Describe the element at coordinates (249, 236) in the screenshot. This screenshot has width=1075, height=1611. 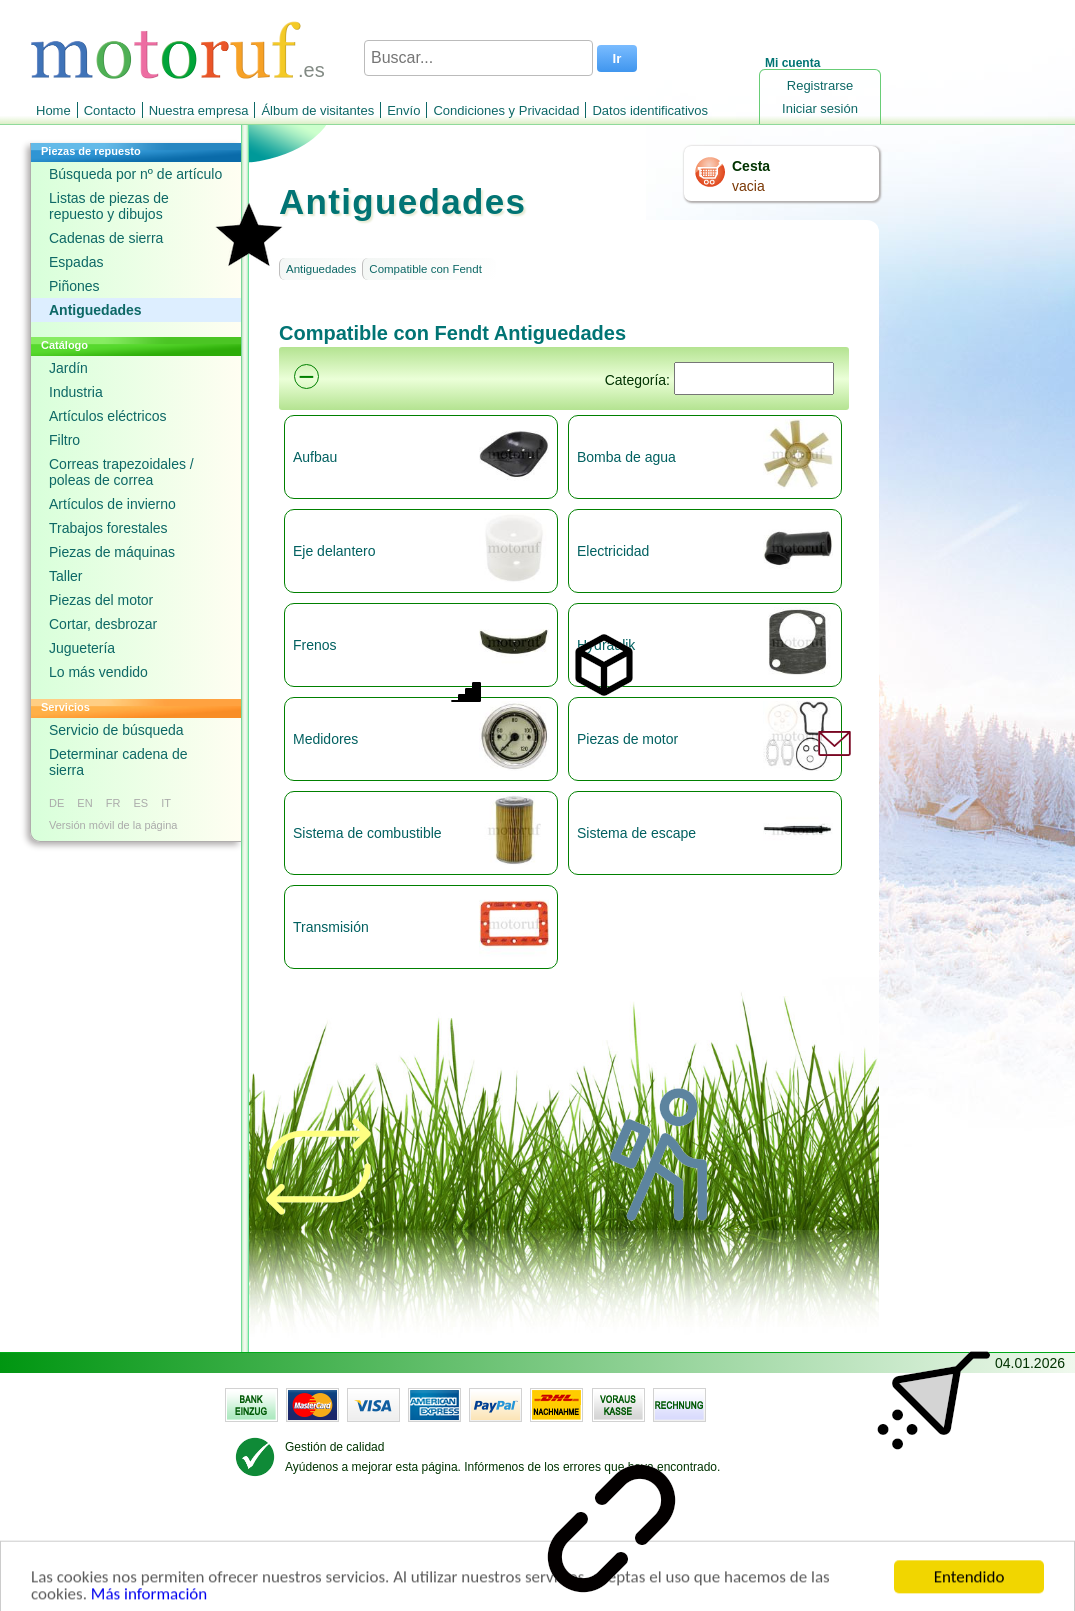
I see `add item to favorites` at that location.